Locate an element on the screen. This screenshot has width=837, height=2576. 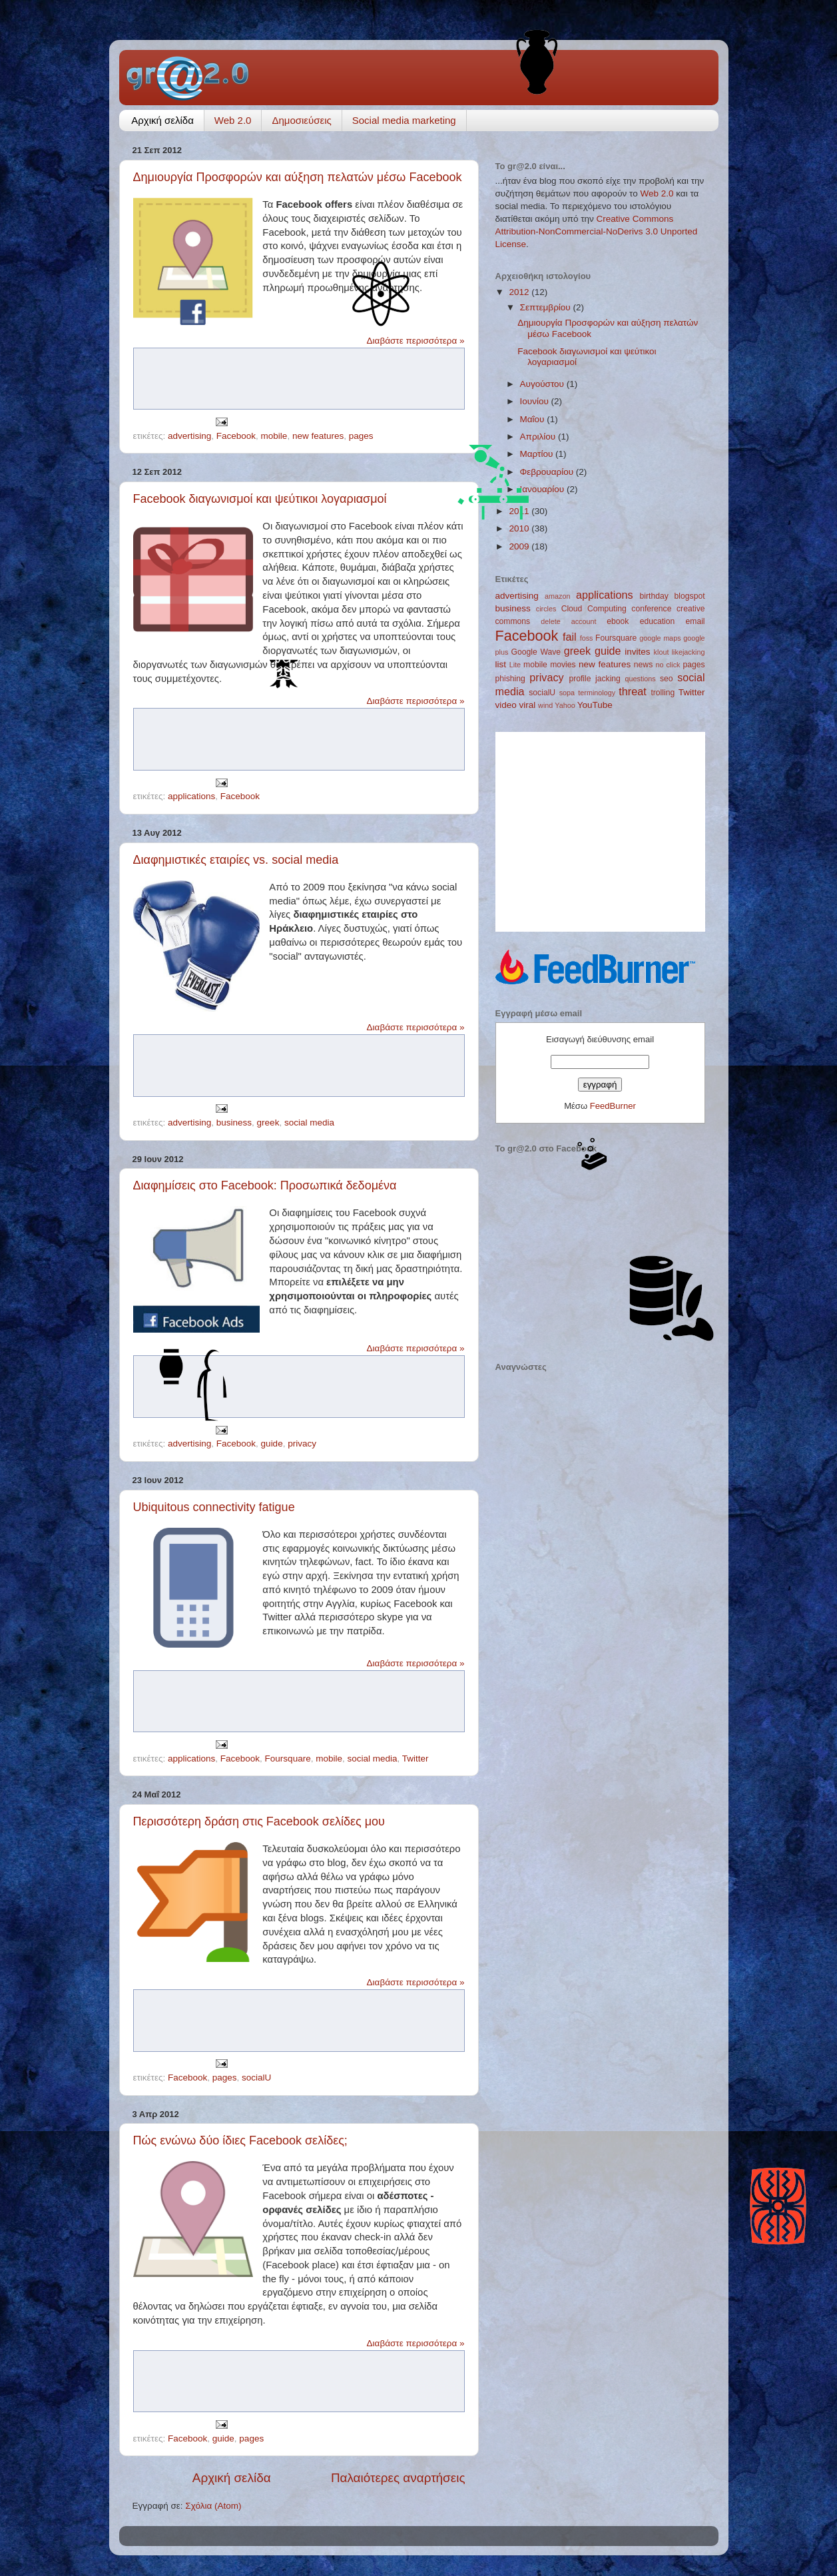
indicates a leaking or damaged container is located at coordinates (671, 1297).